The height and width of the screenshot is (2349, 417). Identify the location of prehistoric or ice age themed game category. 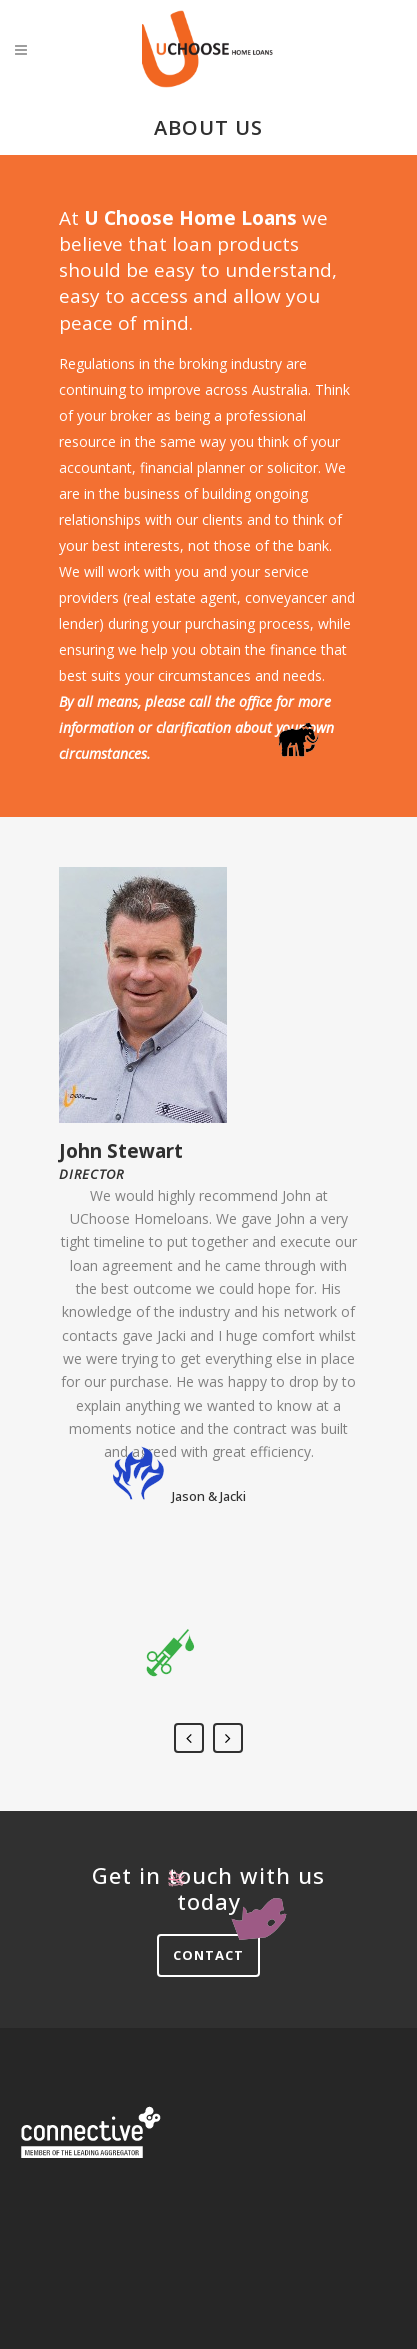
(298, 739).